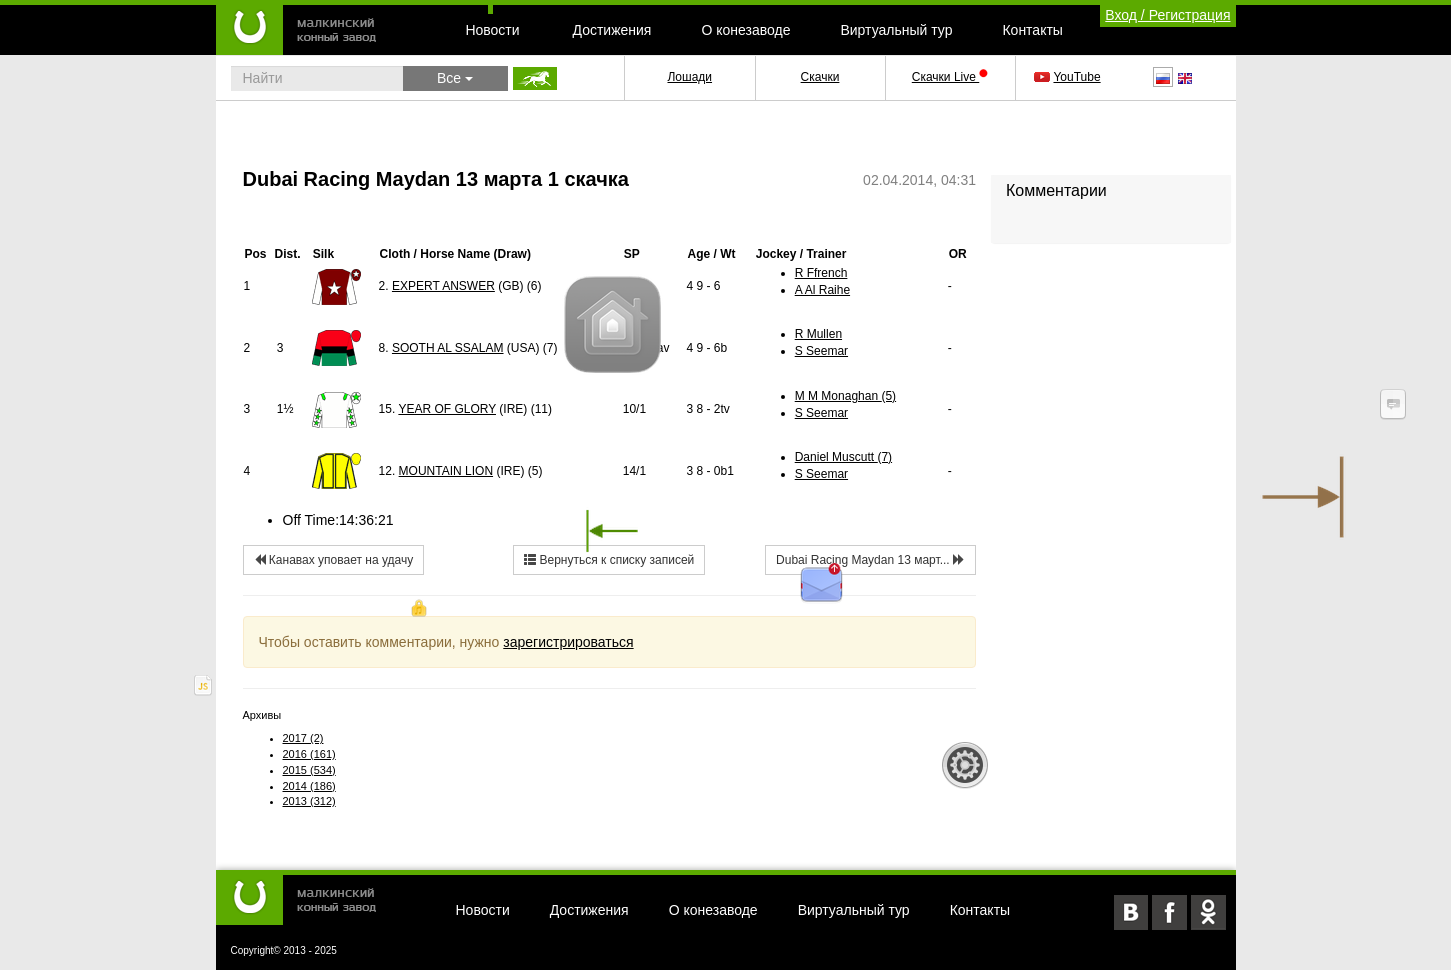 This screenshot has height=970, width=1451. I want to click on subrip subtitle file (.srt), so click(1393, 404).